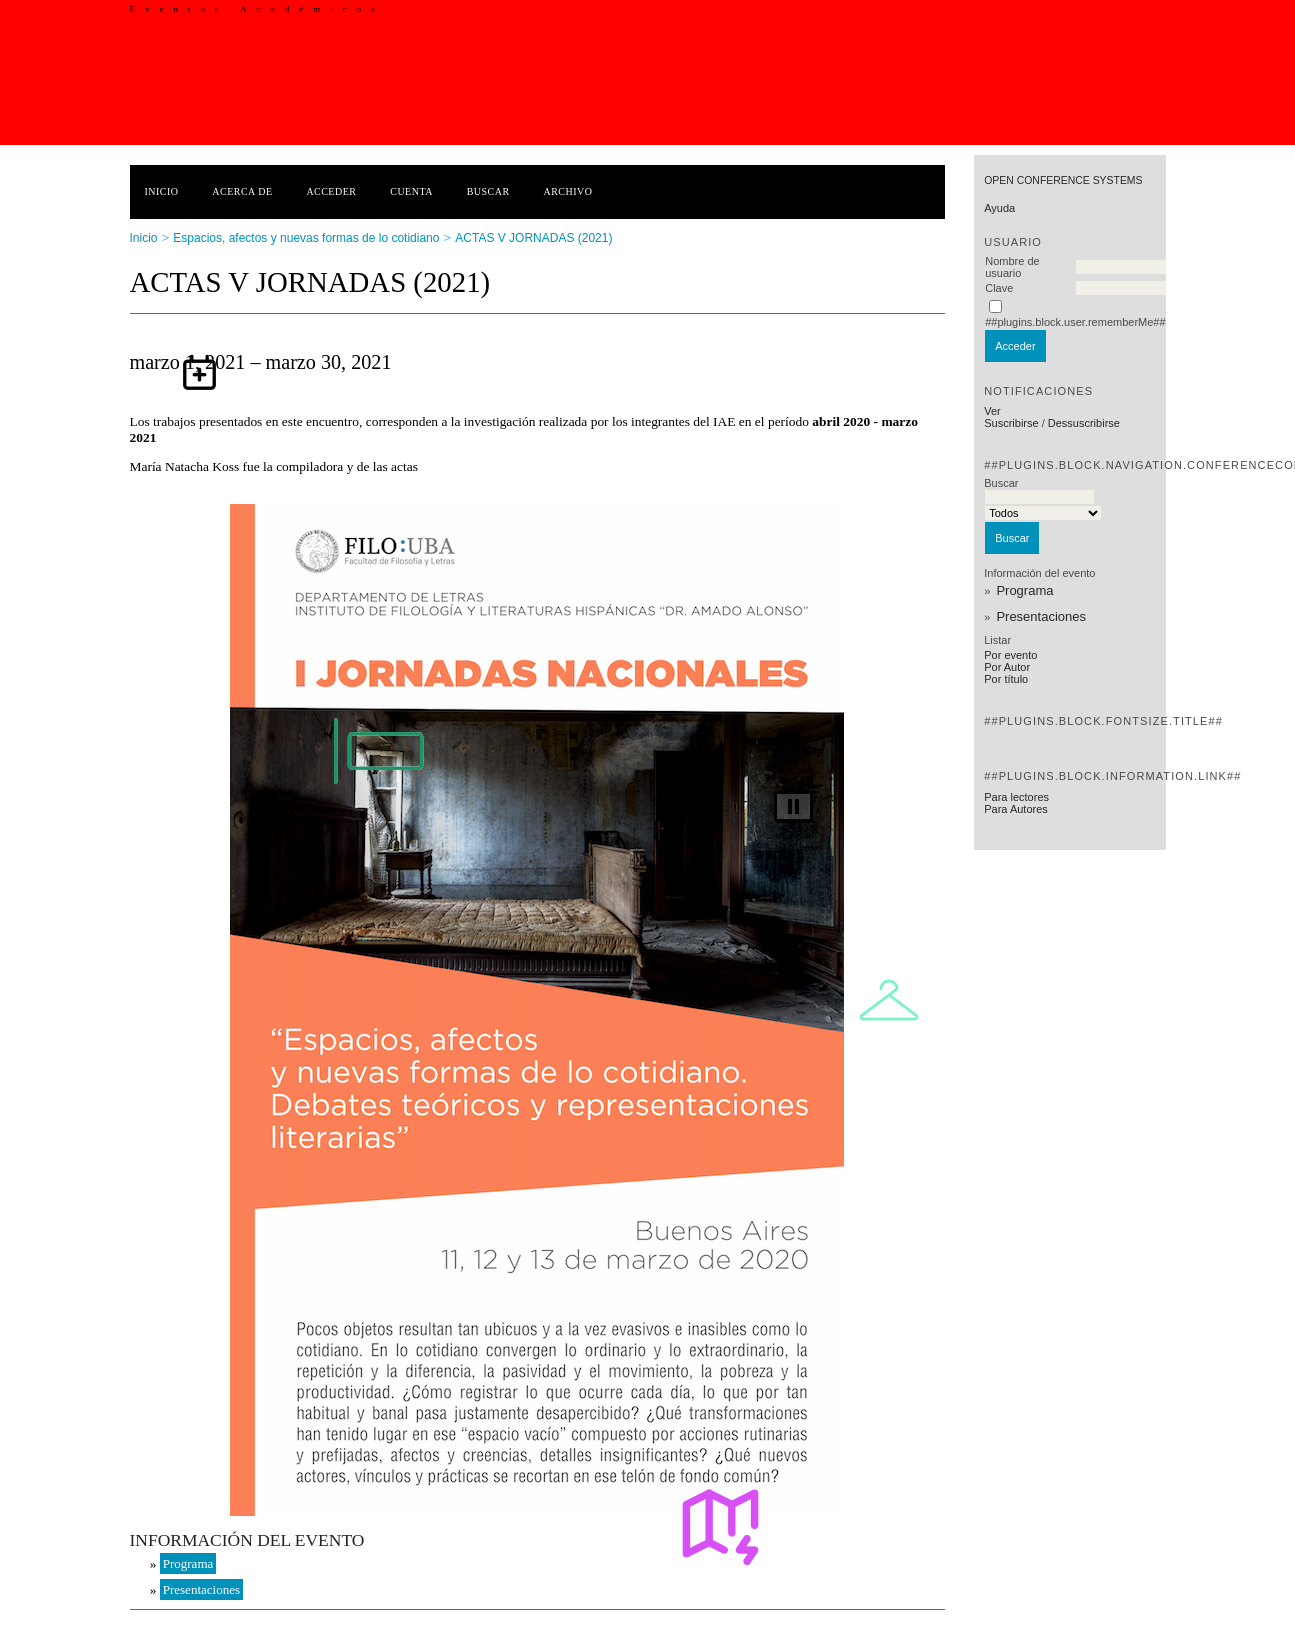 This screenshot has height=1648, width=1295. I want to click on add a new calendar event, so click(199, 373).